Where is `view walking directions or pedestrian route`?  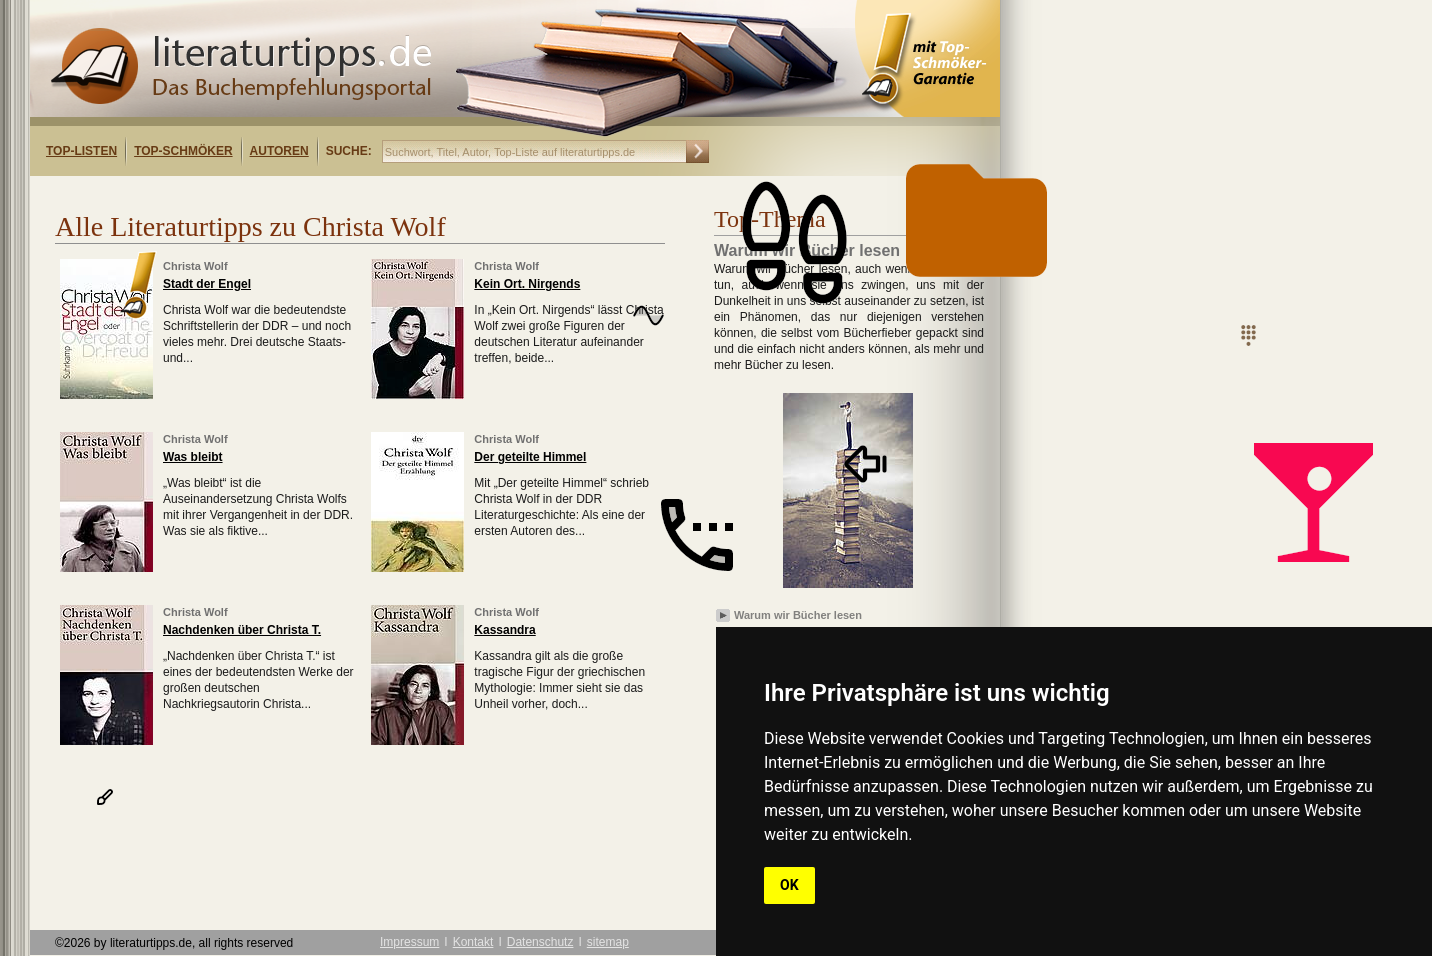 view walking directions or pedestrian route is located at coordinates (794, 242).